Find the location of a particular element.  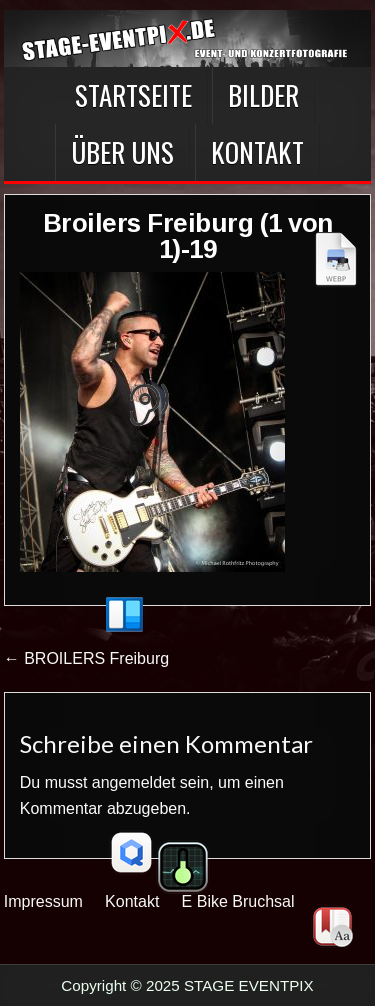

a webp image file is located at coordinates (336, 260).